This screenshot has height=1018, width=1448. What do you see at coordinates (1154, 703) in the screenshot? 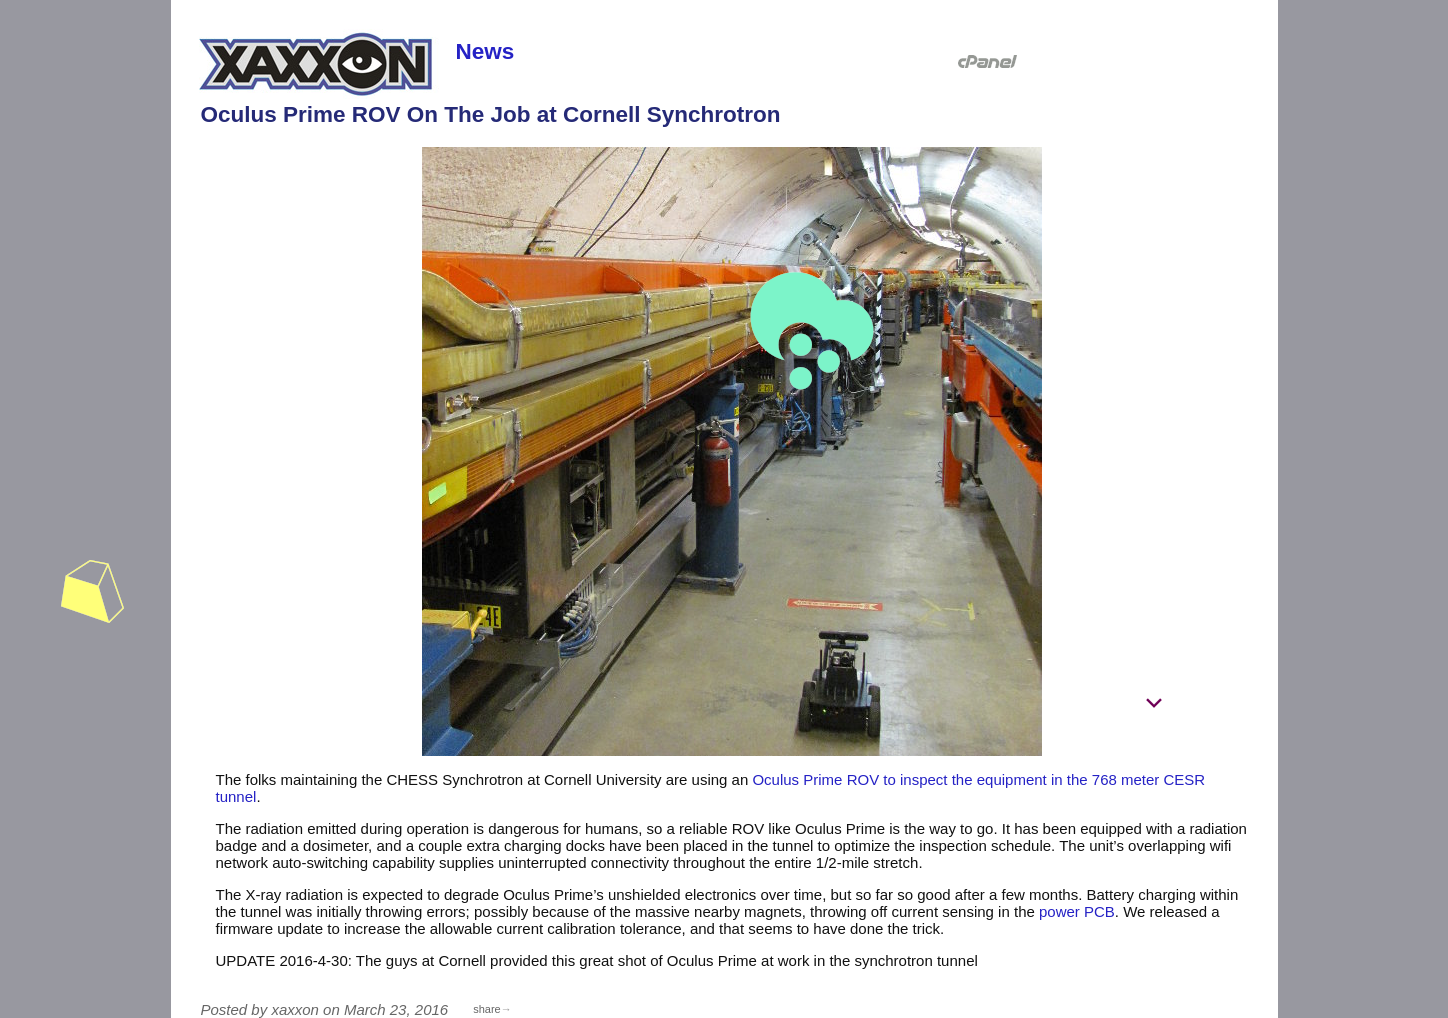
I see `expand dropdown menu` at bounding box center [1154, 703].